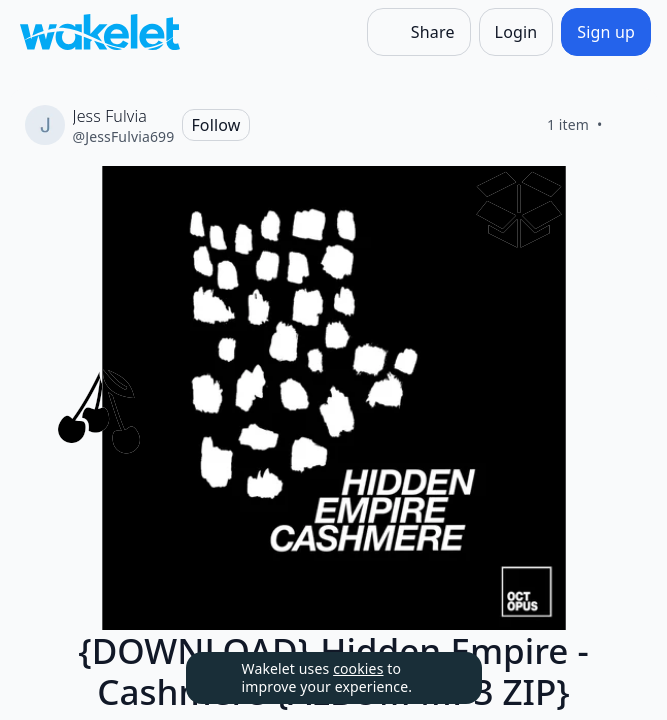 This screenshot has height=720, width=667. I want to click on indicates bonus or reward in a game, so click(99, 410).